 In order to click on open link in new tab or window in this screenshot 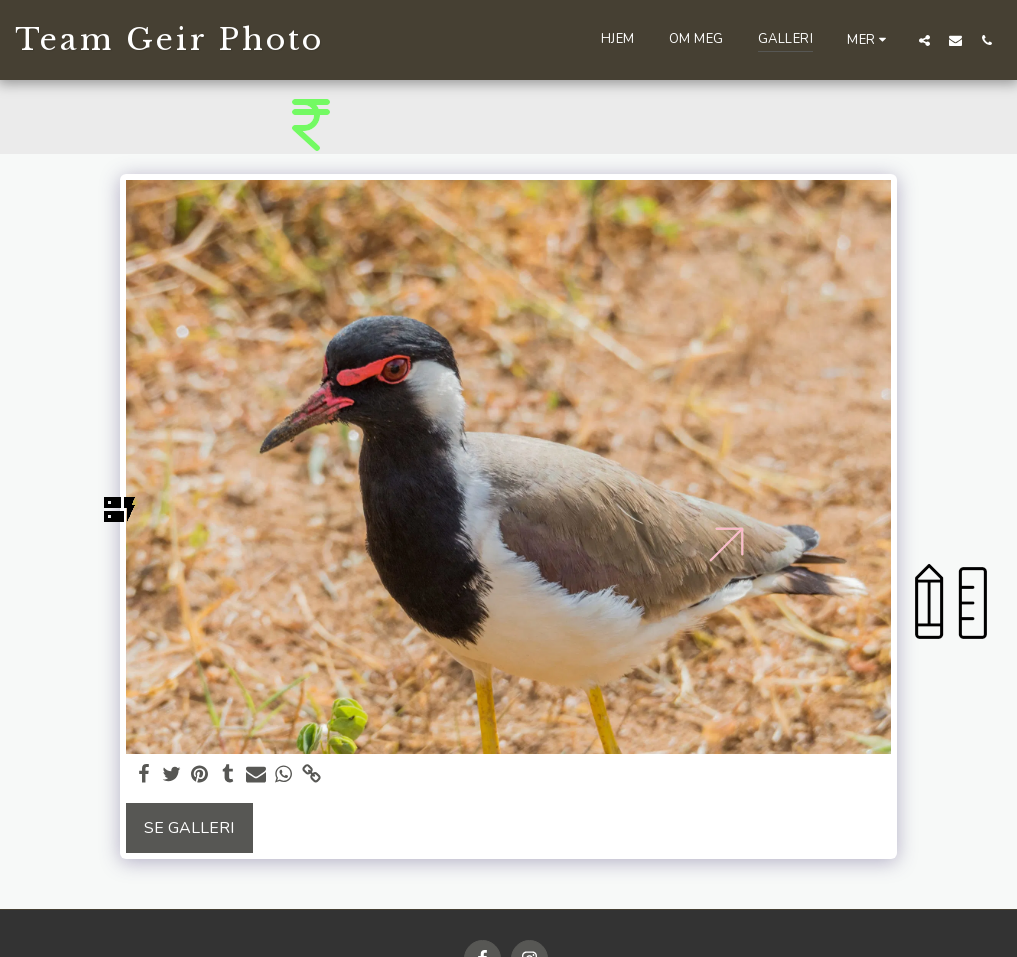, I will do `click(726, 544)`.